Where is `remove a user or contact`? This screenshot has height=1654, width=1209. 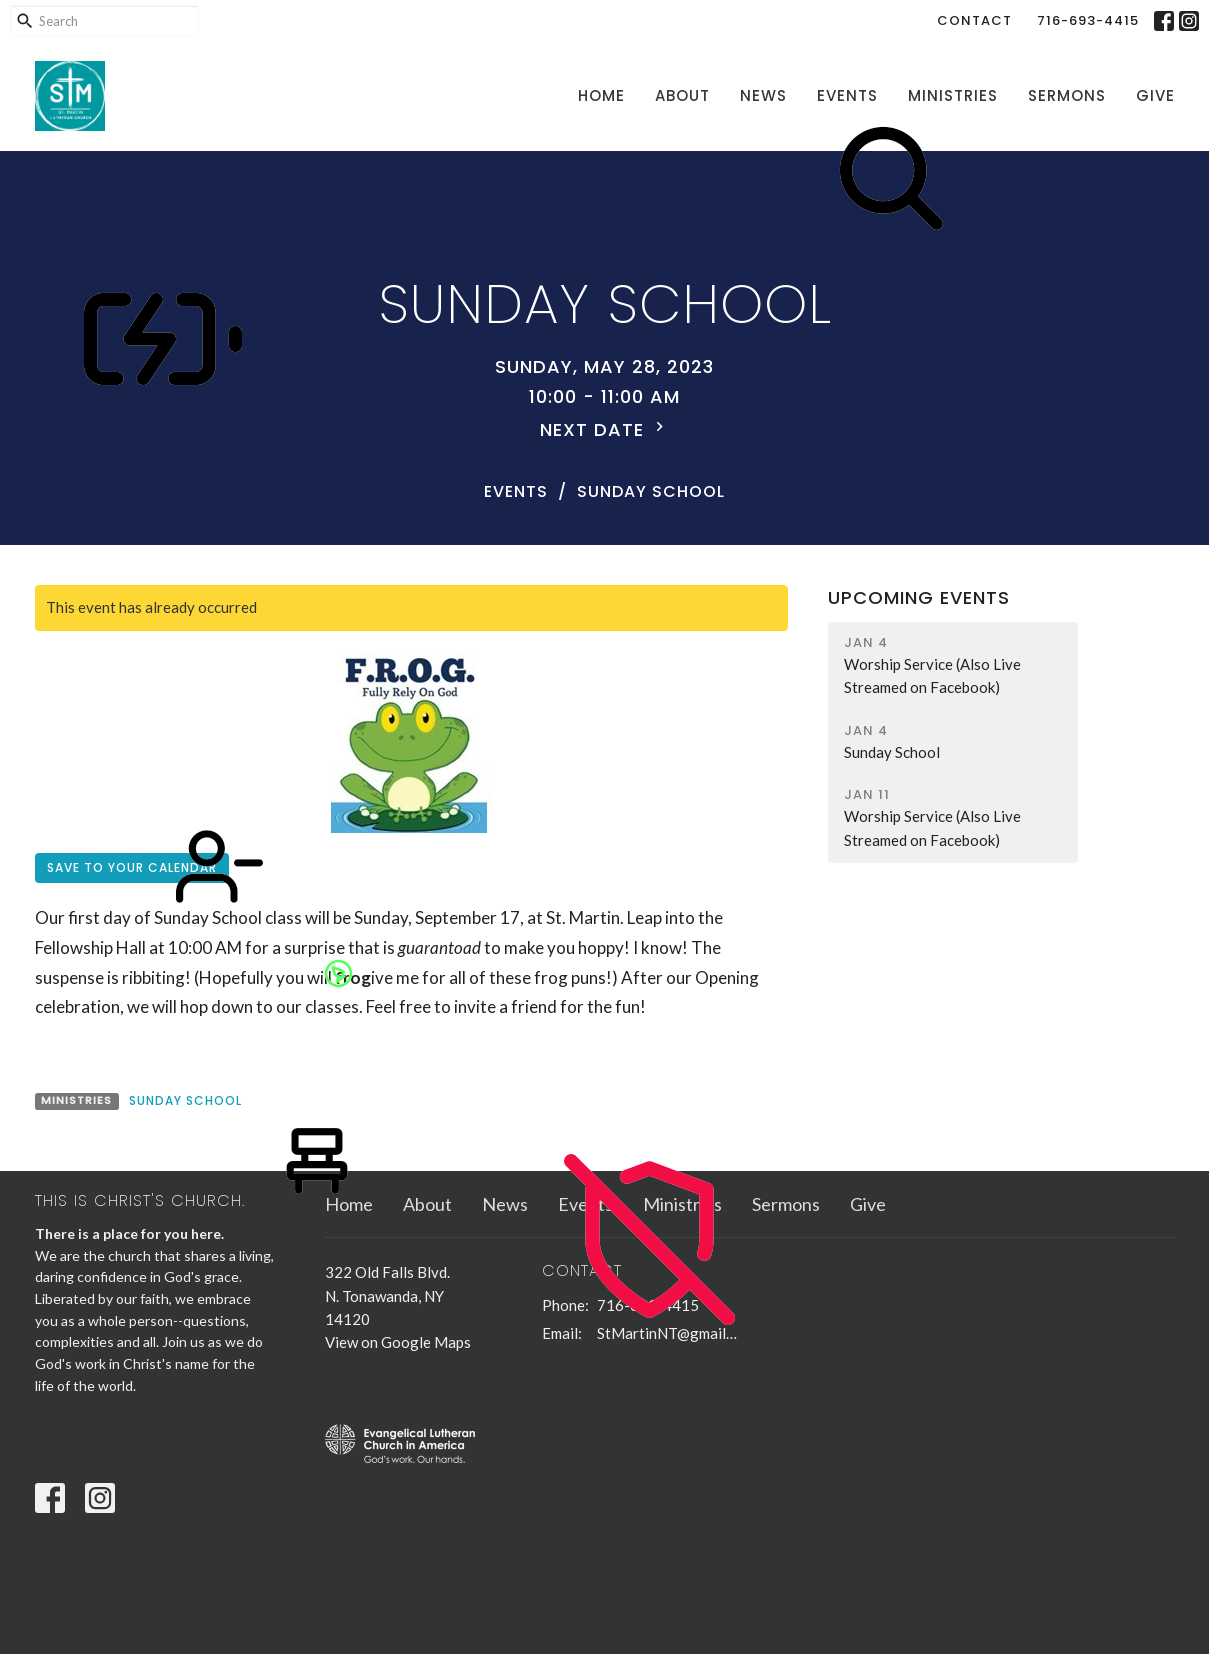 remove a user or contact is located at coordinates (219, 866).